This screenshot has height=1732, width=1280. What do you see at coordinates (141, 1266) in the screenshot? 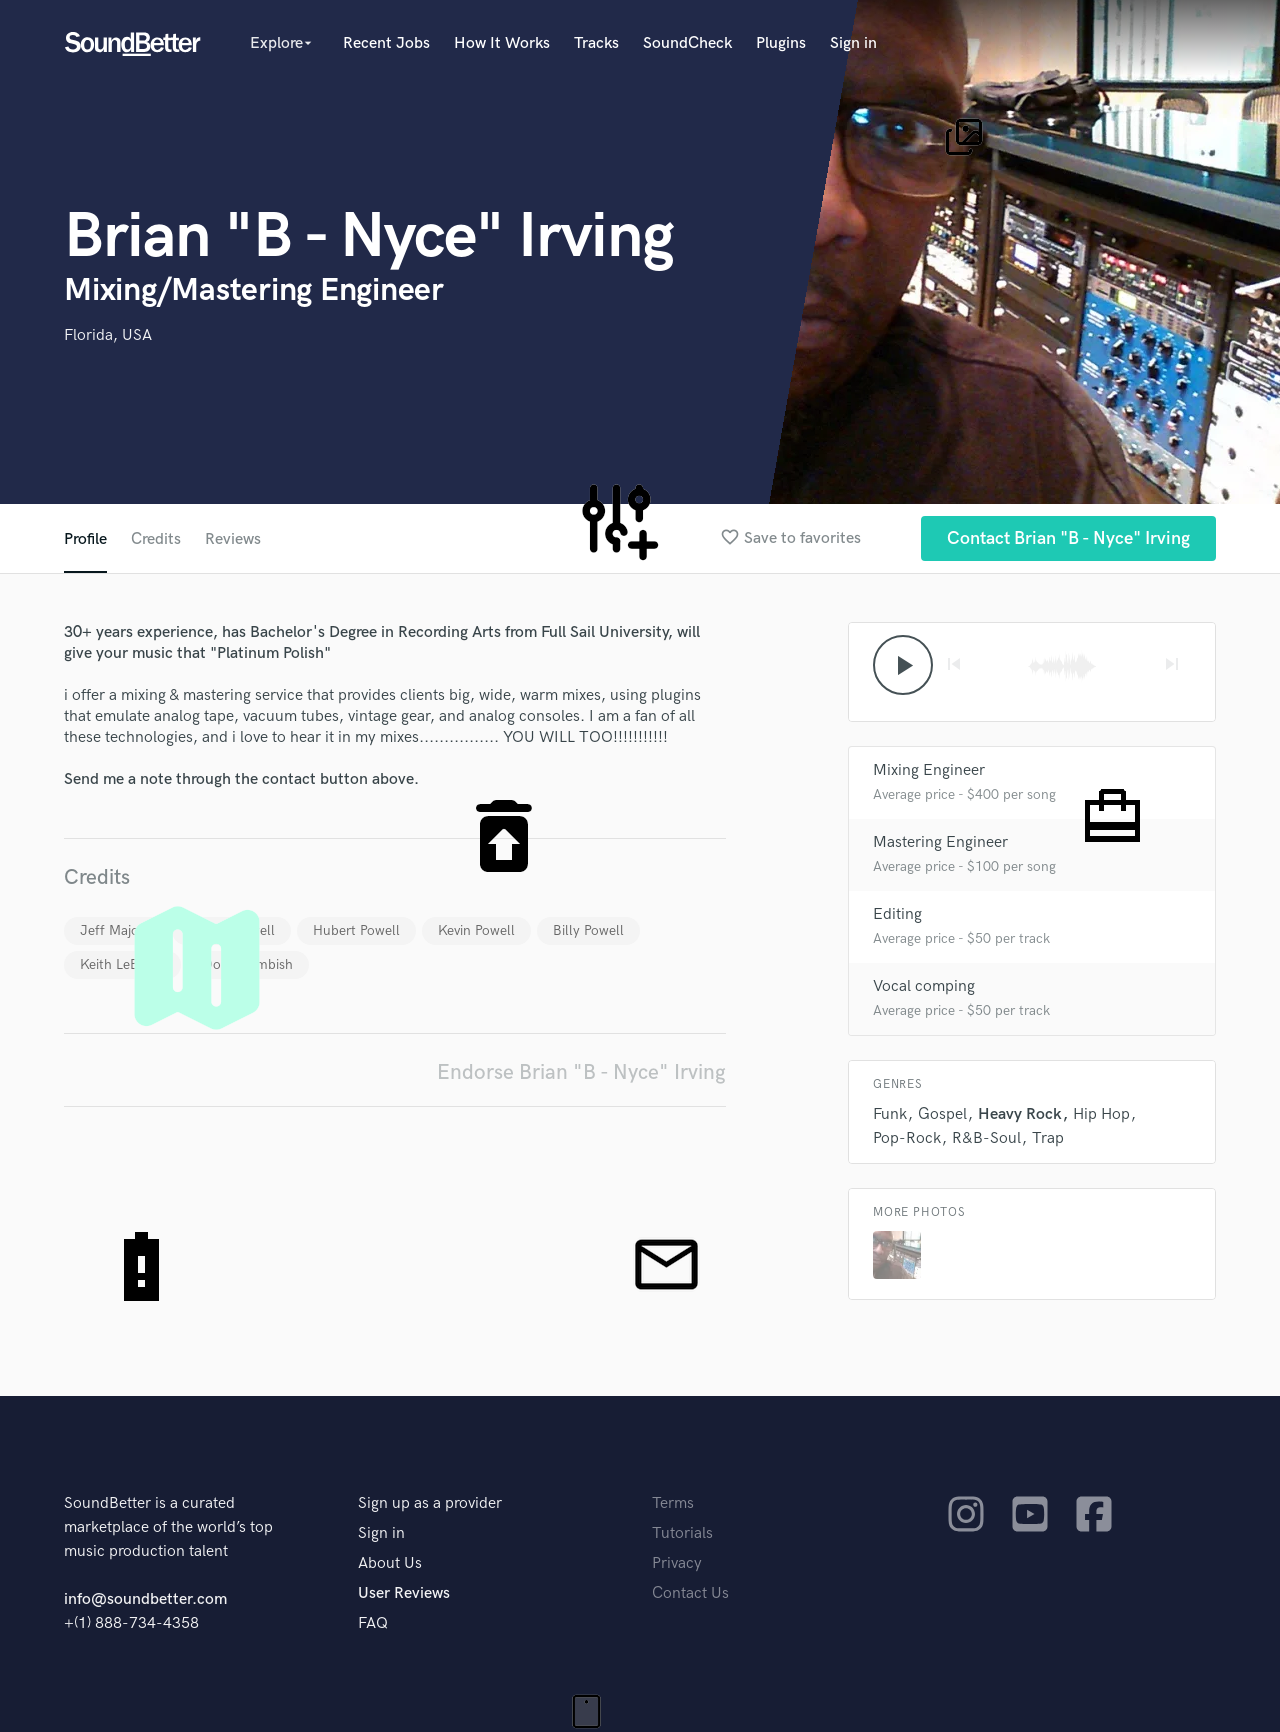
I see `low battery warning` at bounding box center [141, 1266].